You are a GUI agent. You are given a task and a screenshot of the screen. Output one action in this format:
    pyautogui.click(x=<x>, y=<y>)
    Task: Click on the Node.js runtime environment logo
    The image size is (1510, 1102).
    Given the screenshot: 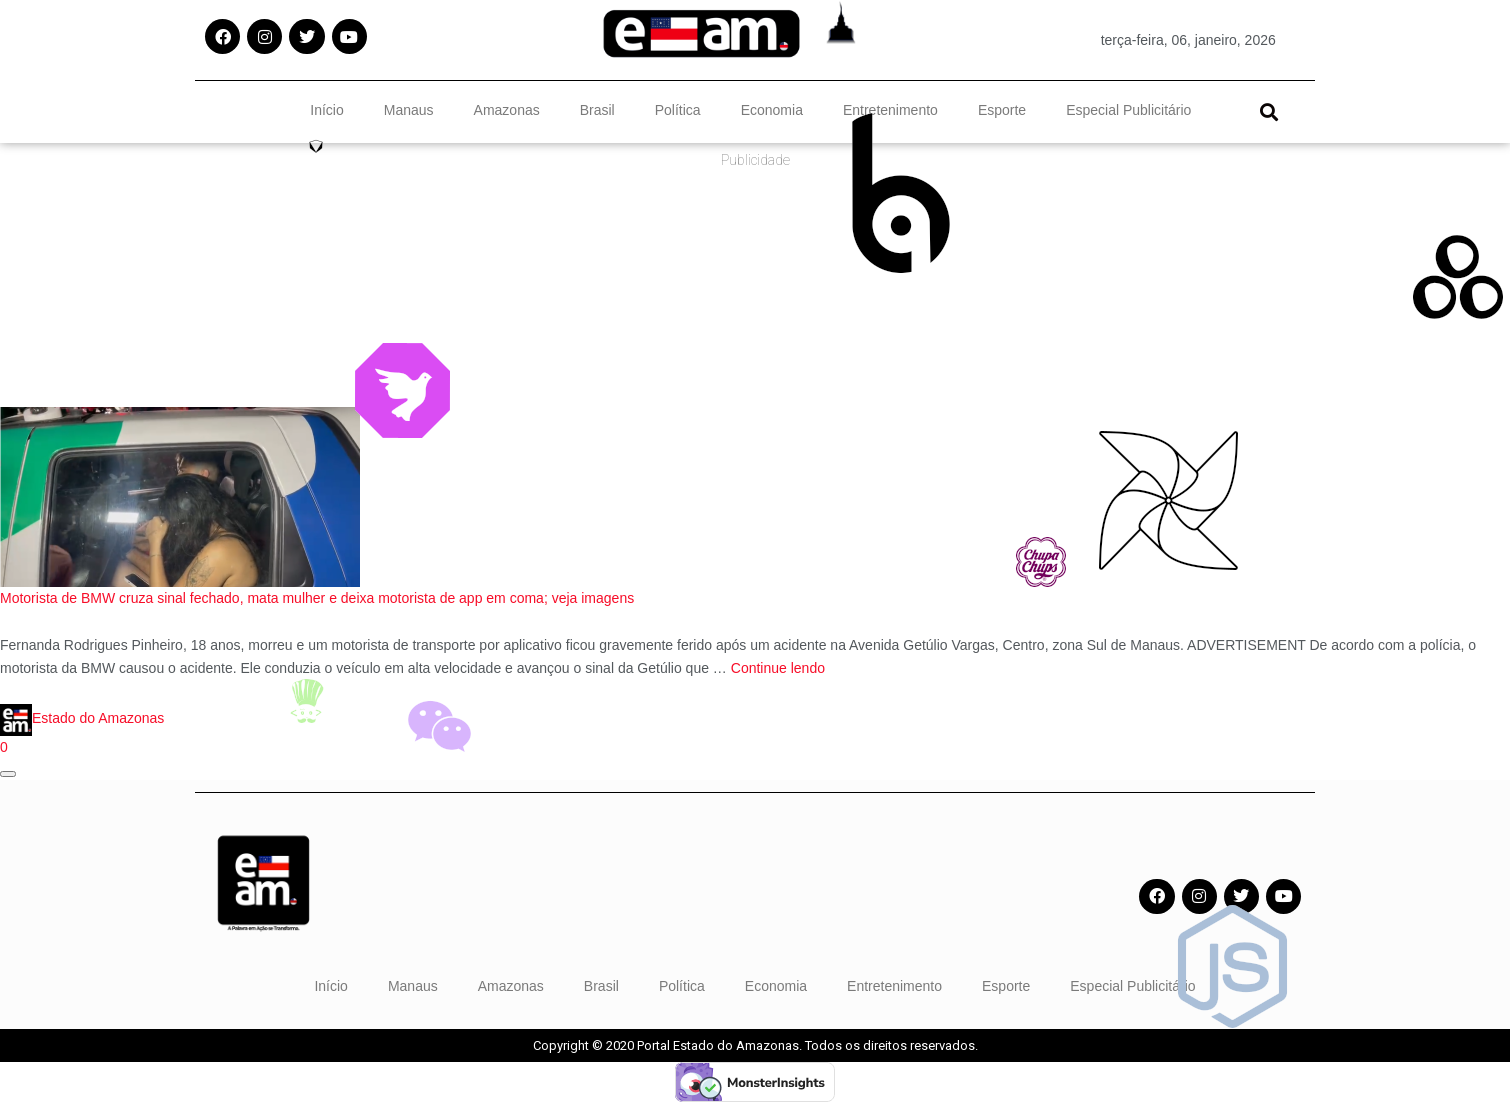 What is the action you would take?
    pyautogui.click(x=1232, y=966)
    